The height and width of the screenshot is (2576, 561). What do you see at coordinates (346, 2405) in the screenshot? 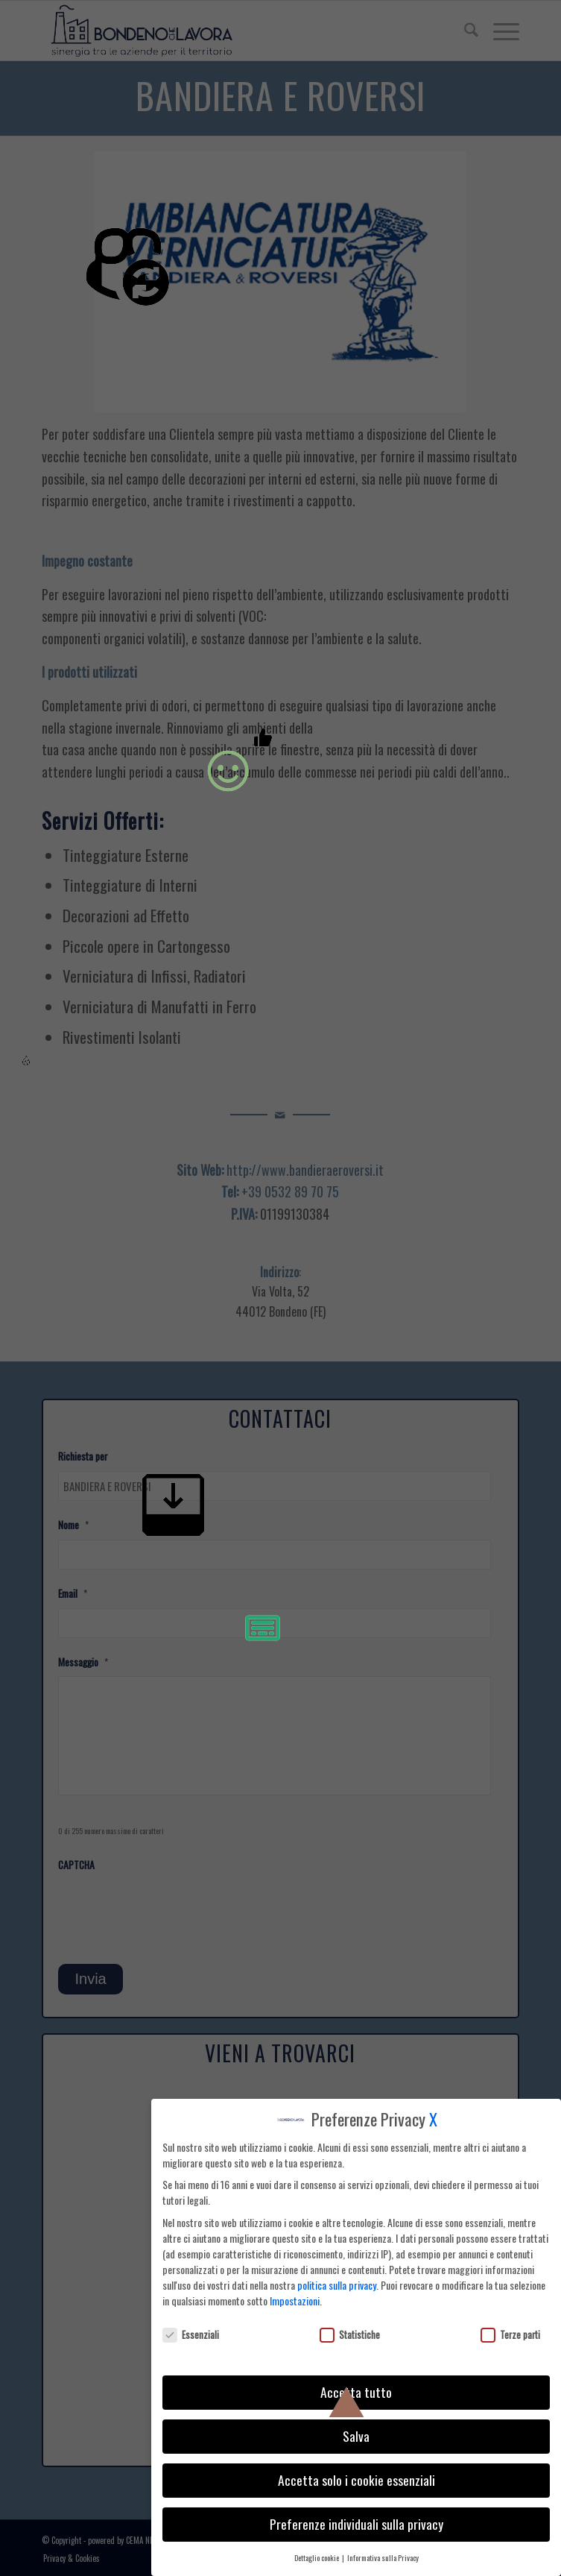
I see `set a function breakpoint in the debugger` at bounding box center [346, 2405].